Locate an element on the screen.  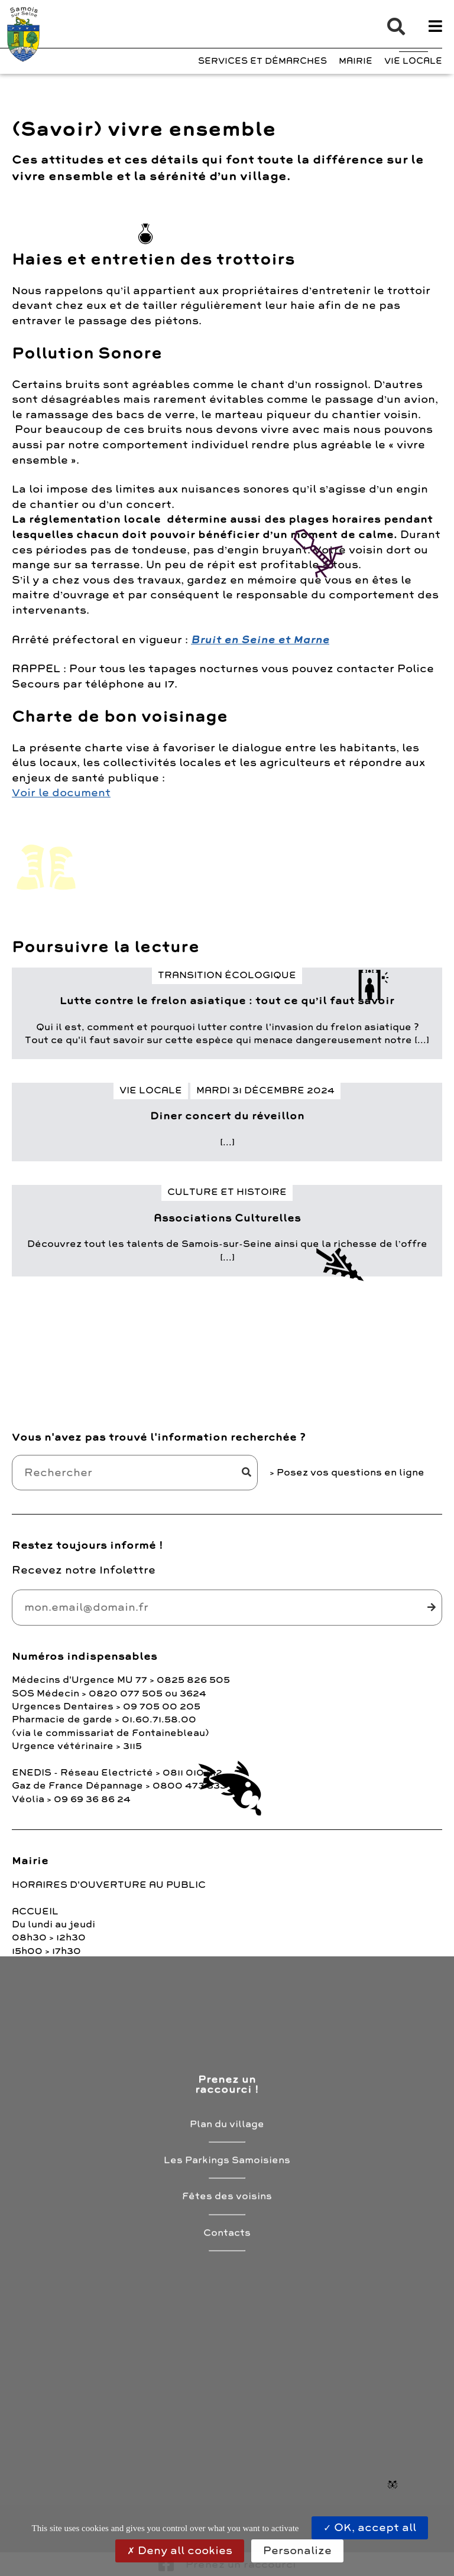
select tiger character or avatar is located at coordinates (393, 2485).